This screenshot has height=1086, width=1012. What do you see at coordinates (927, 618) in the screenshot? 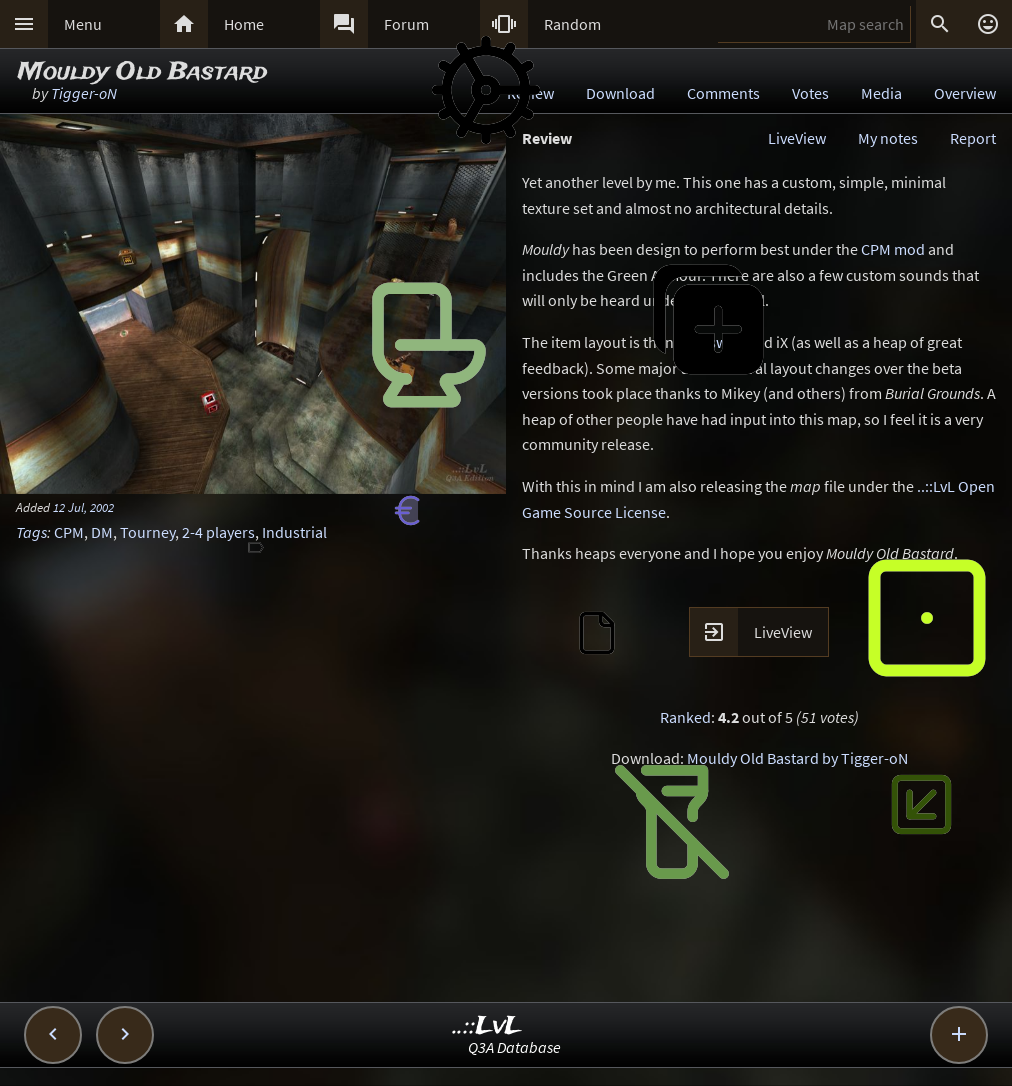
I see `roll the dice or generate a random result` at bounding box center [927, 618].